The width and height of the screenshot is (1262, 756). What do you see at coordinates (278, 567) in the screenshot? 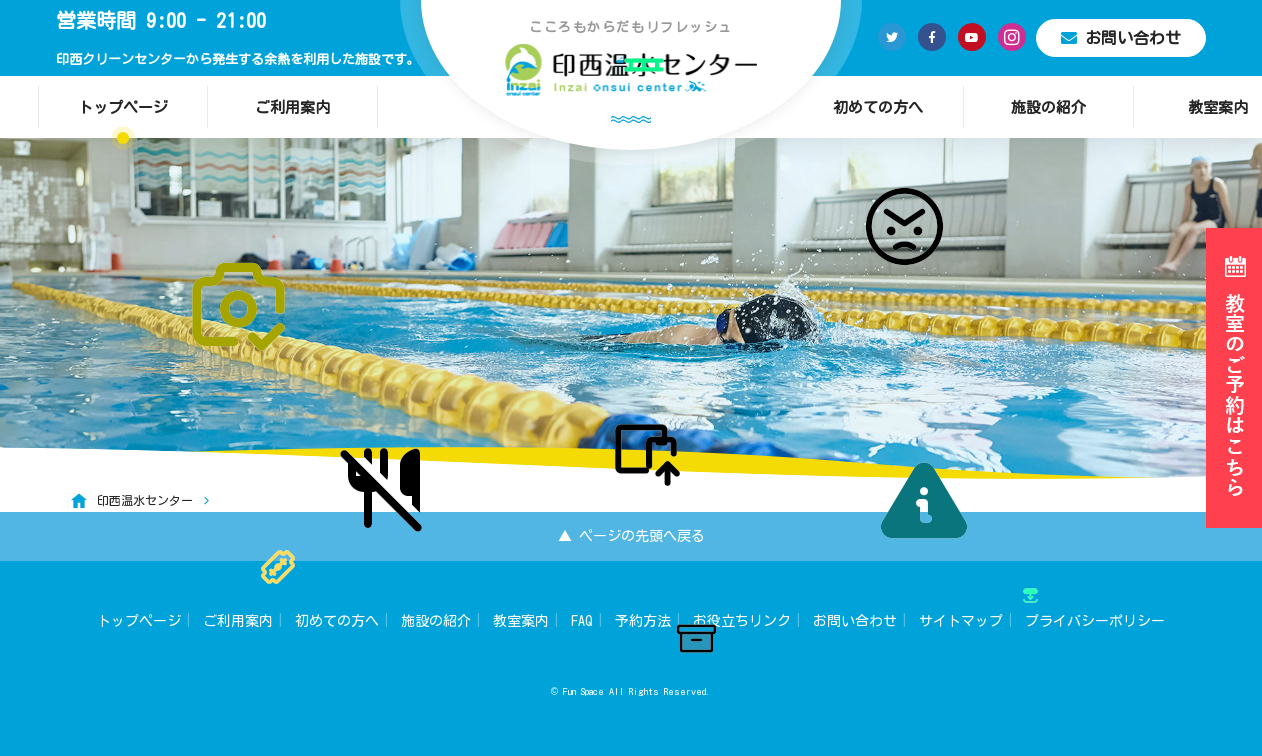
I see `cutting or trimming tool` at bounding box center [278, 567].